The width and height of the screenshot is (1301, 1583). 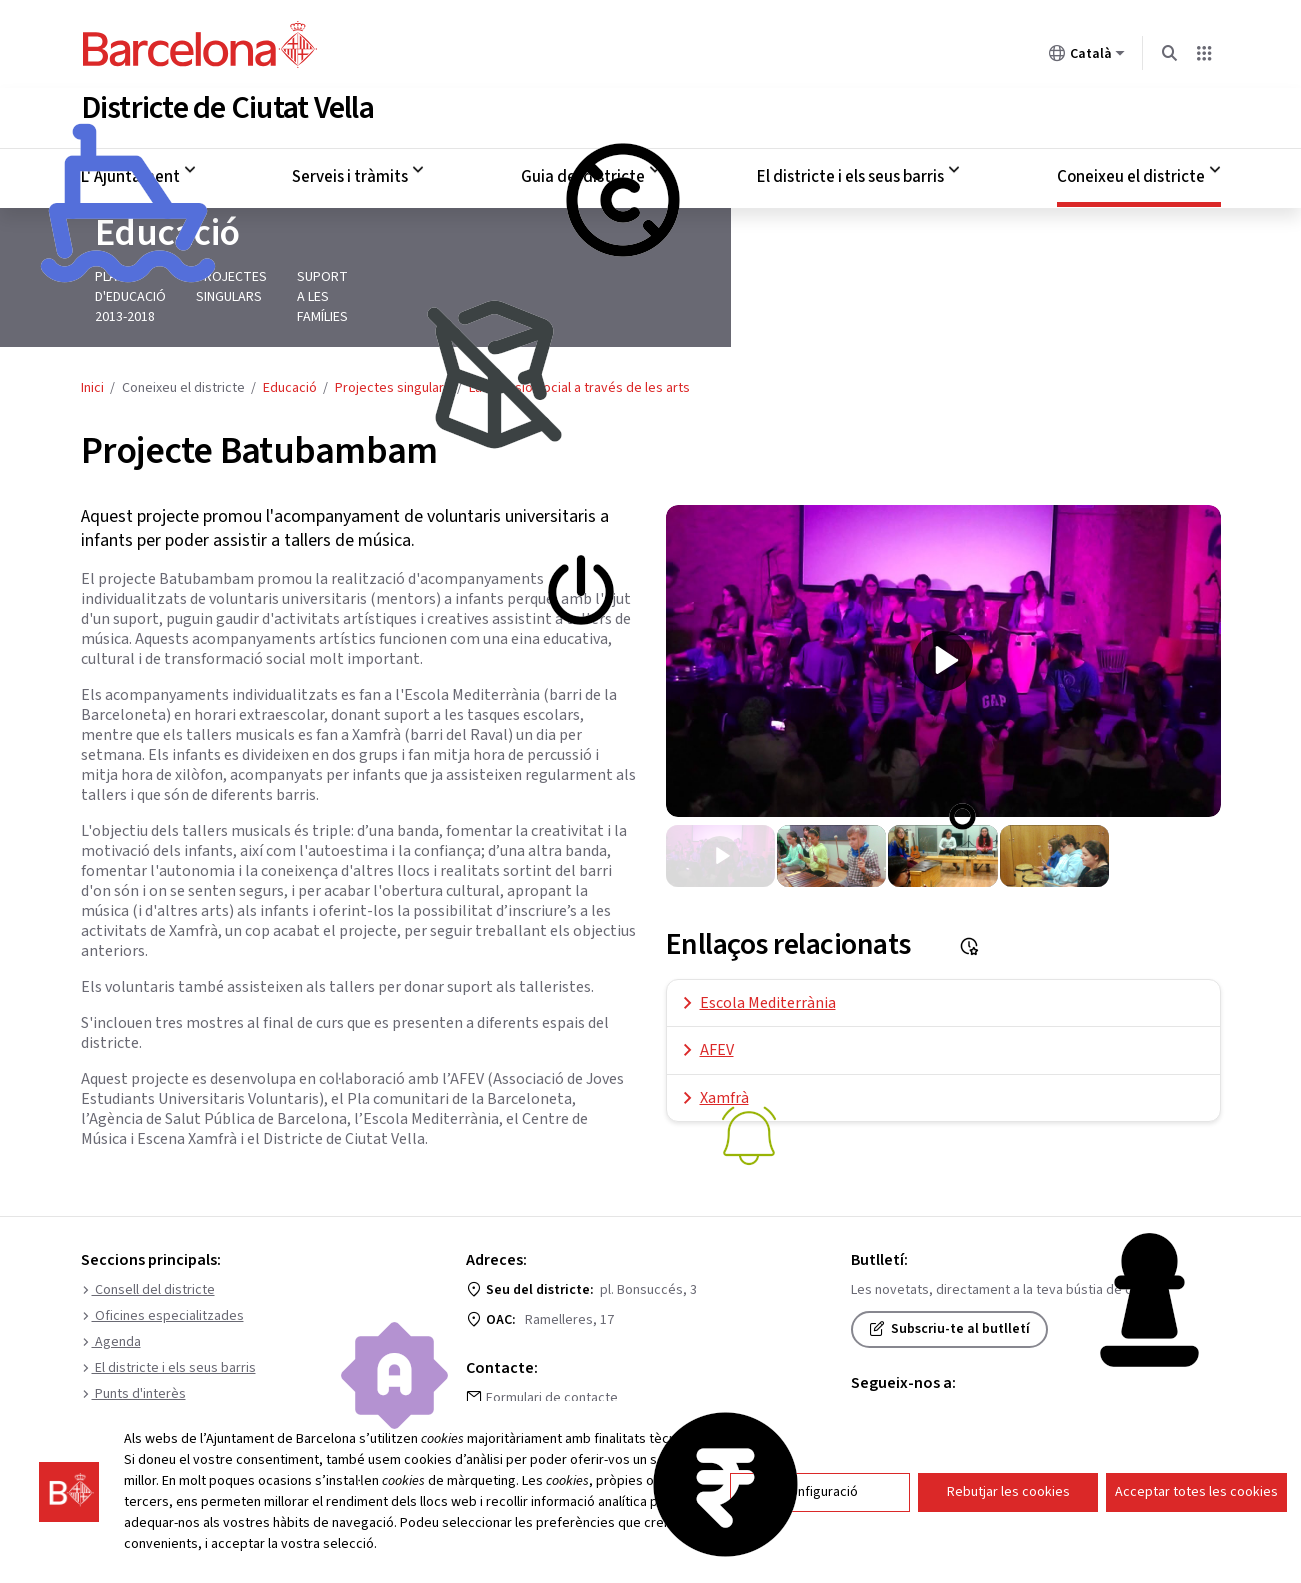 I want to click on turn off or shut down the device, so click(x=581, y=592).